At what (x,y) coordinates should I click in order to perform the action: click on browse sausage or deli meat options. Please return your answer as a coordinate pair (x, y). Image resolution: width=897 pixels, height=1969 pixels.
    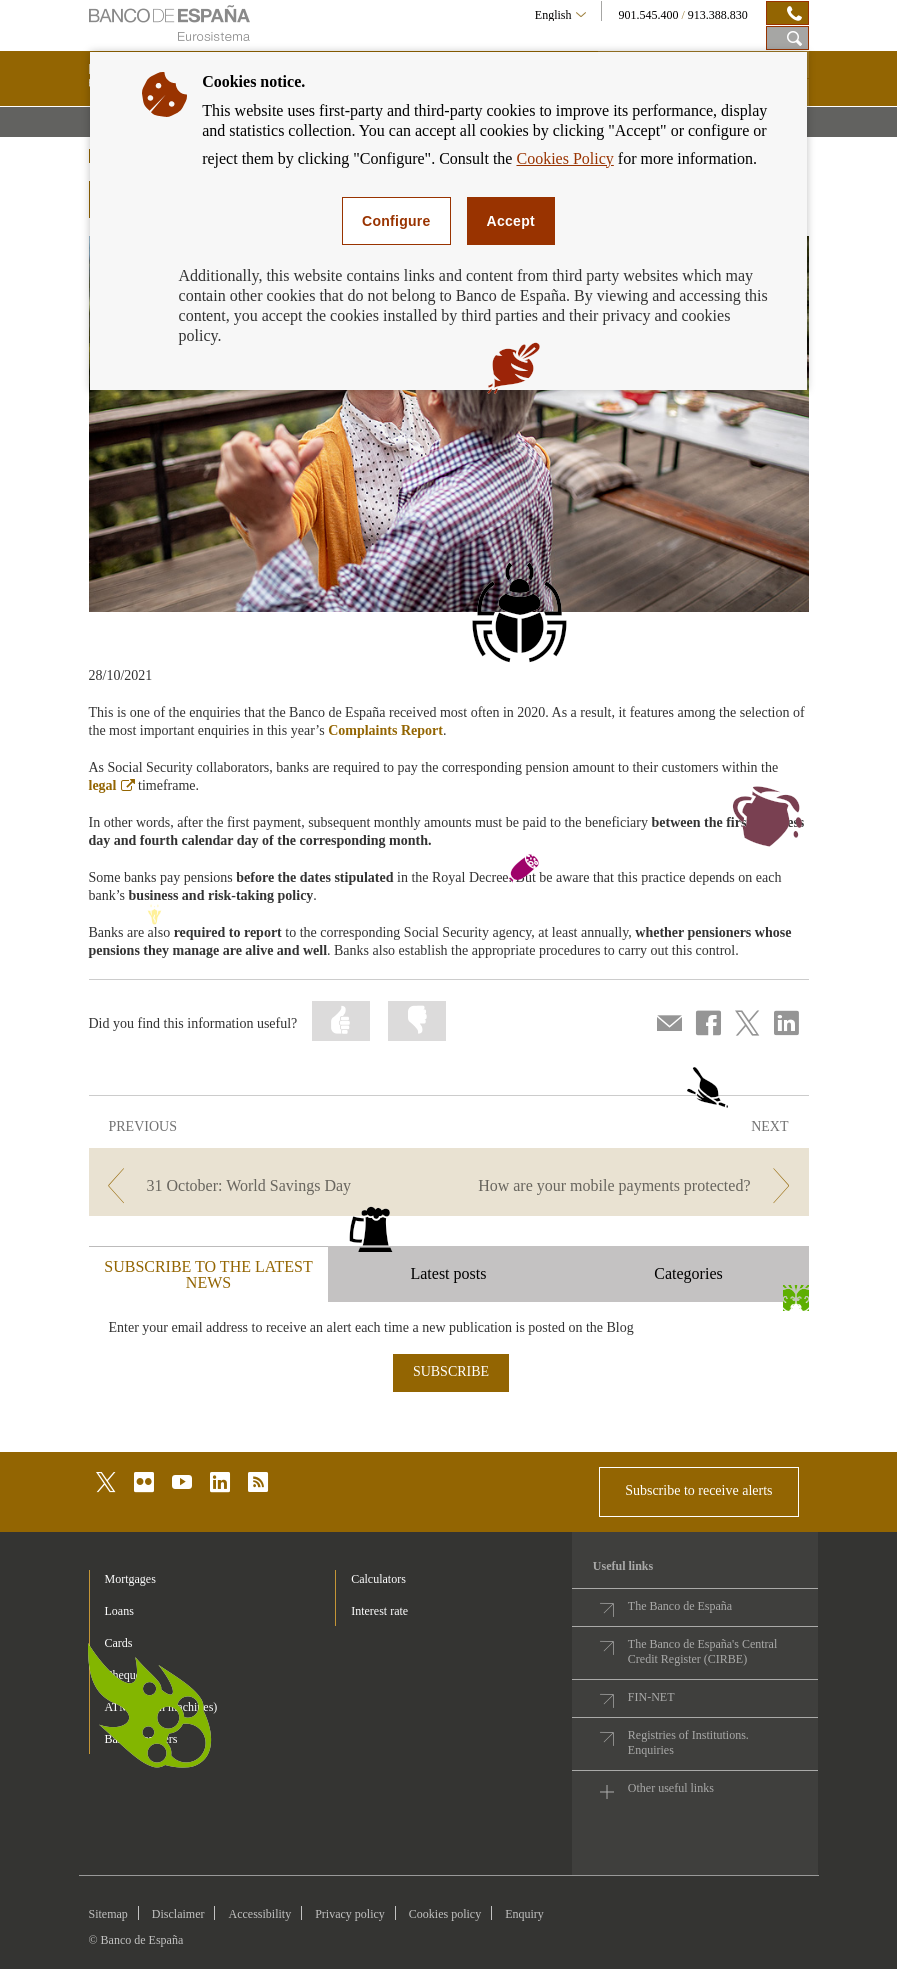
    Looking at the image, I should click on (523, 868).